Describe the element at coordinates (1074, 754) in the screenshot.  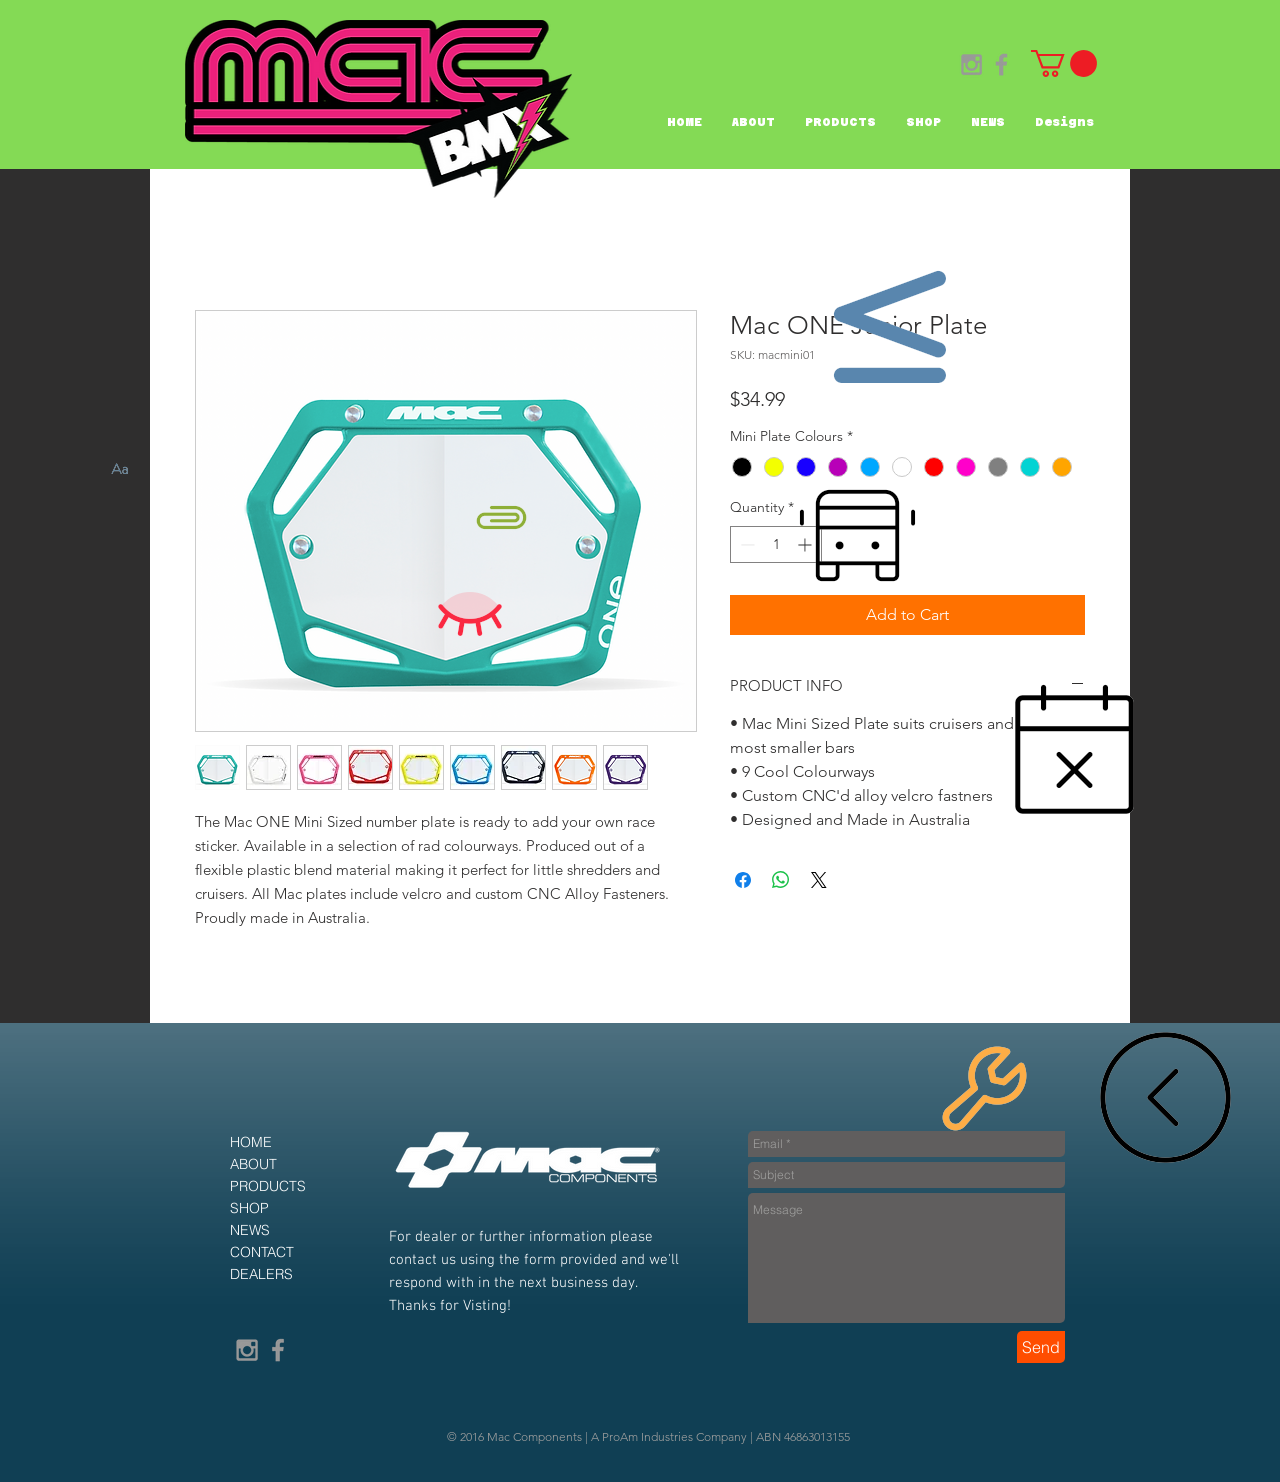
I see `cancel or delete an event` at that location.